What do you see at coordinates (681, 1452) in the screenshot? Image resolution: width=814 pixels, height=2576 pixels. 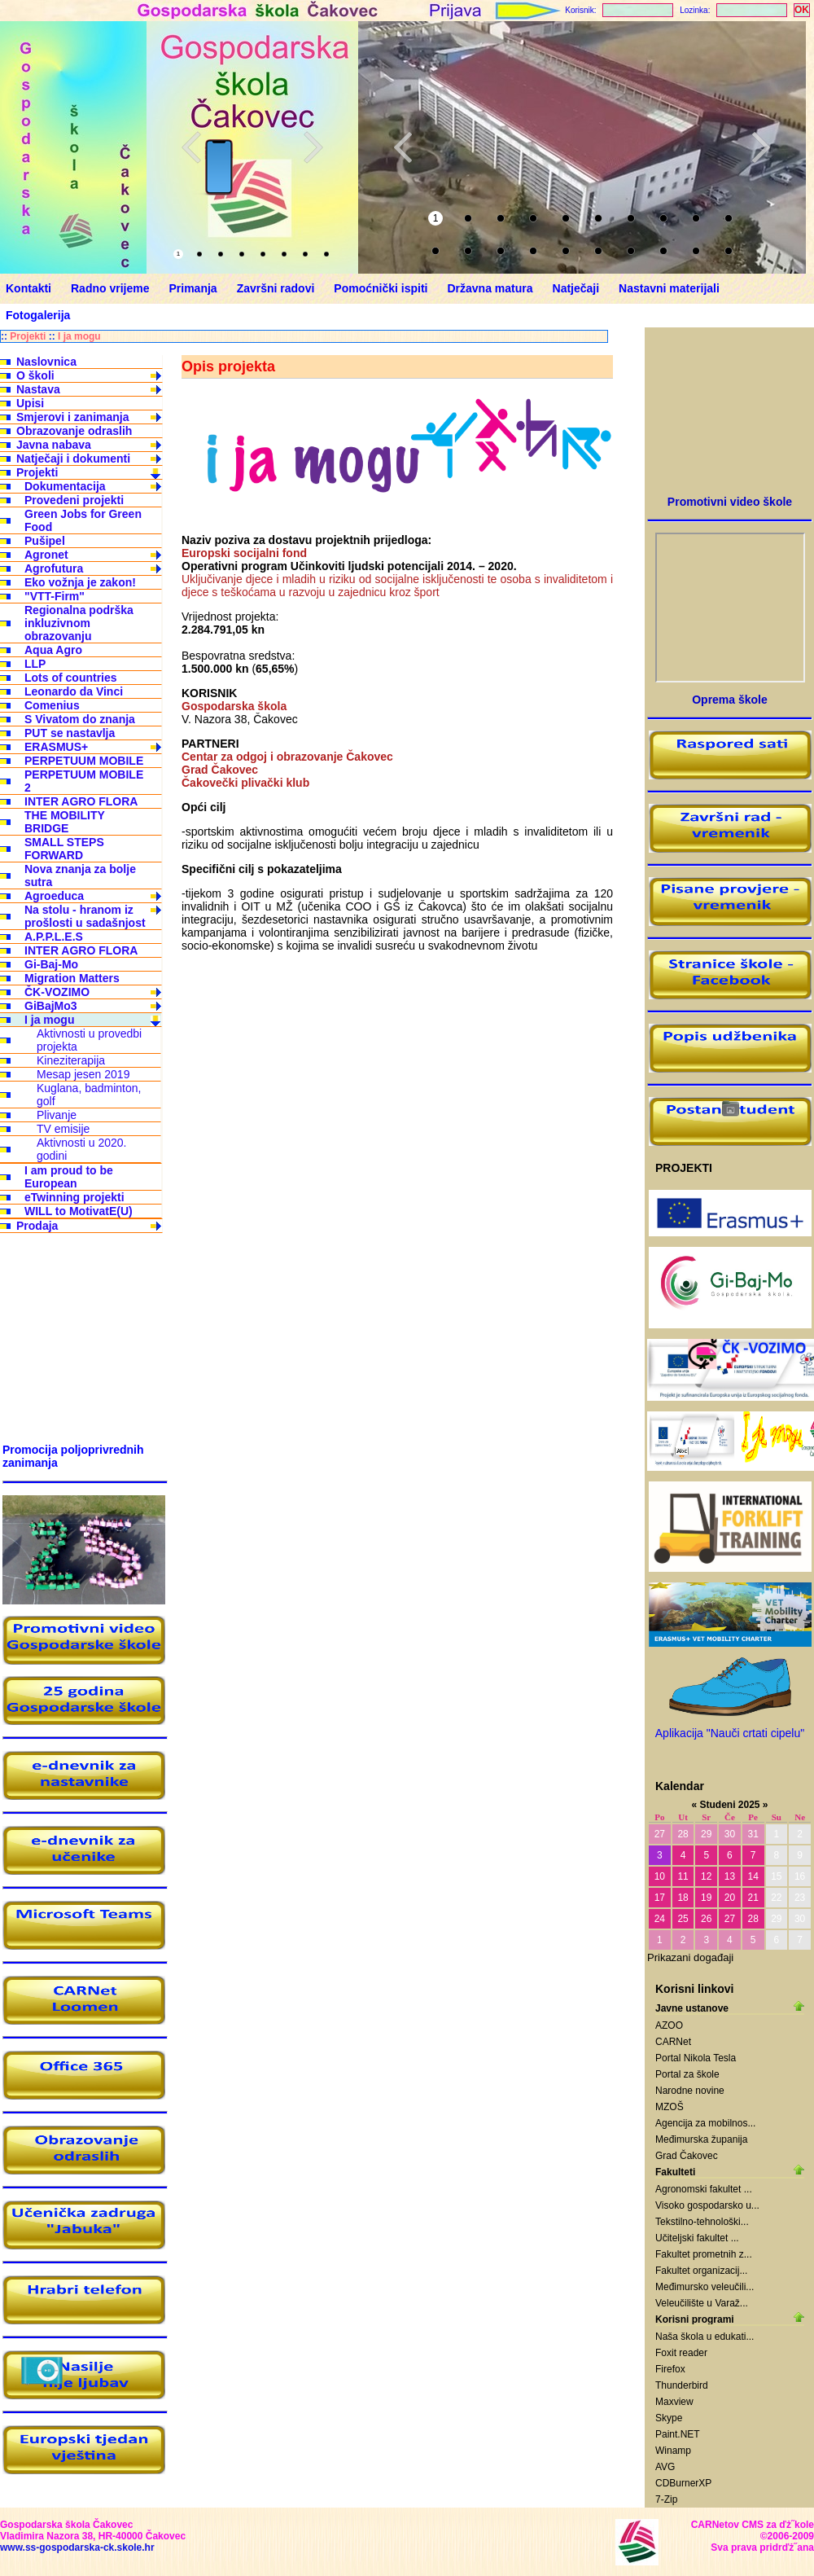 I see `insert text at cursor position` at bounding box center [681, 1452].